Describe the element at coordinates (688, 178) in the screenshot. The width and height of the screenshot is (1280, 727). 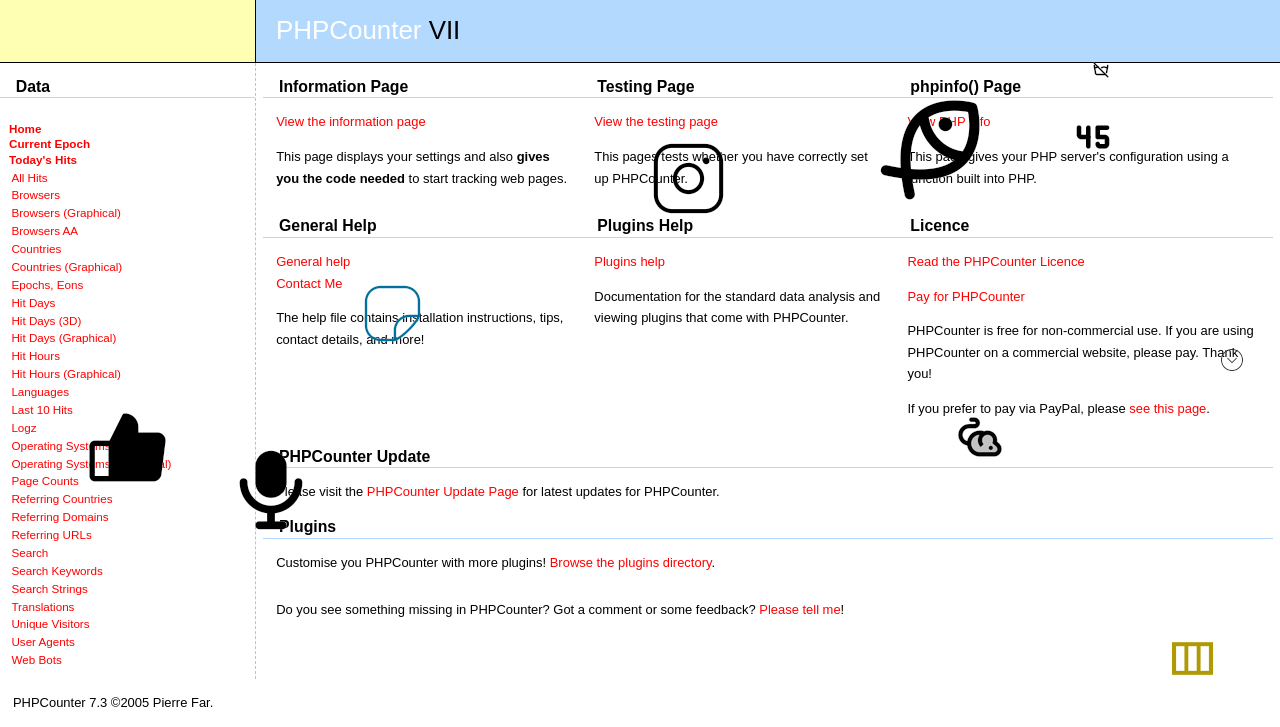
I see `open Instagram app` at that location.